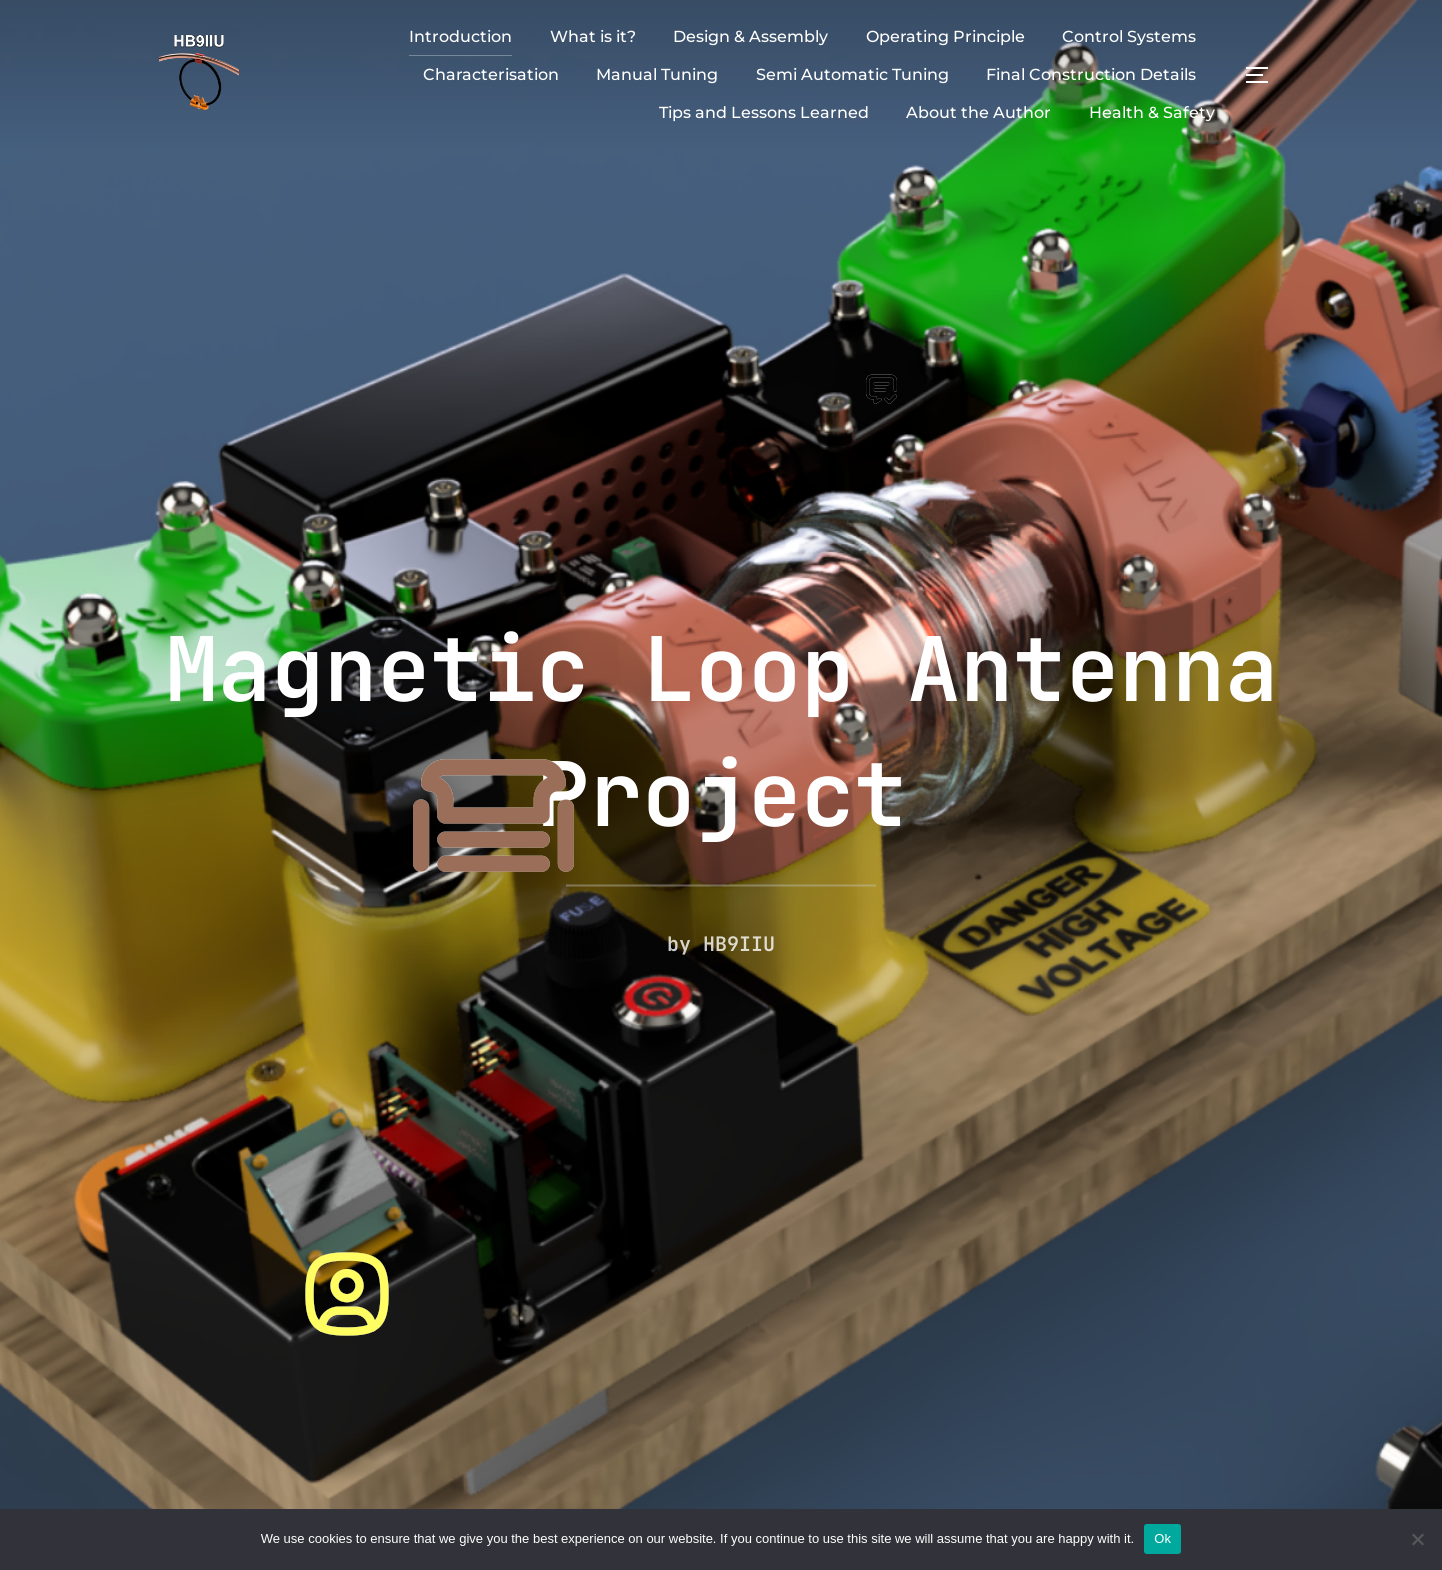  Describe the element at coordinates (881, 388) in the screenshot. I see `message sent successfully` at that location.